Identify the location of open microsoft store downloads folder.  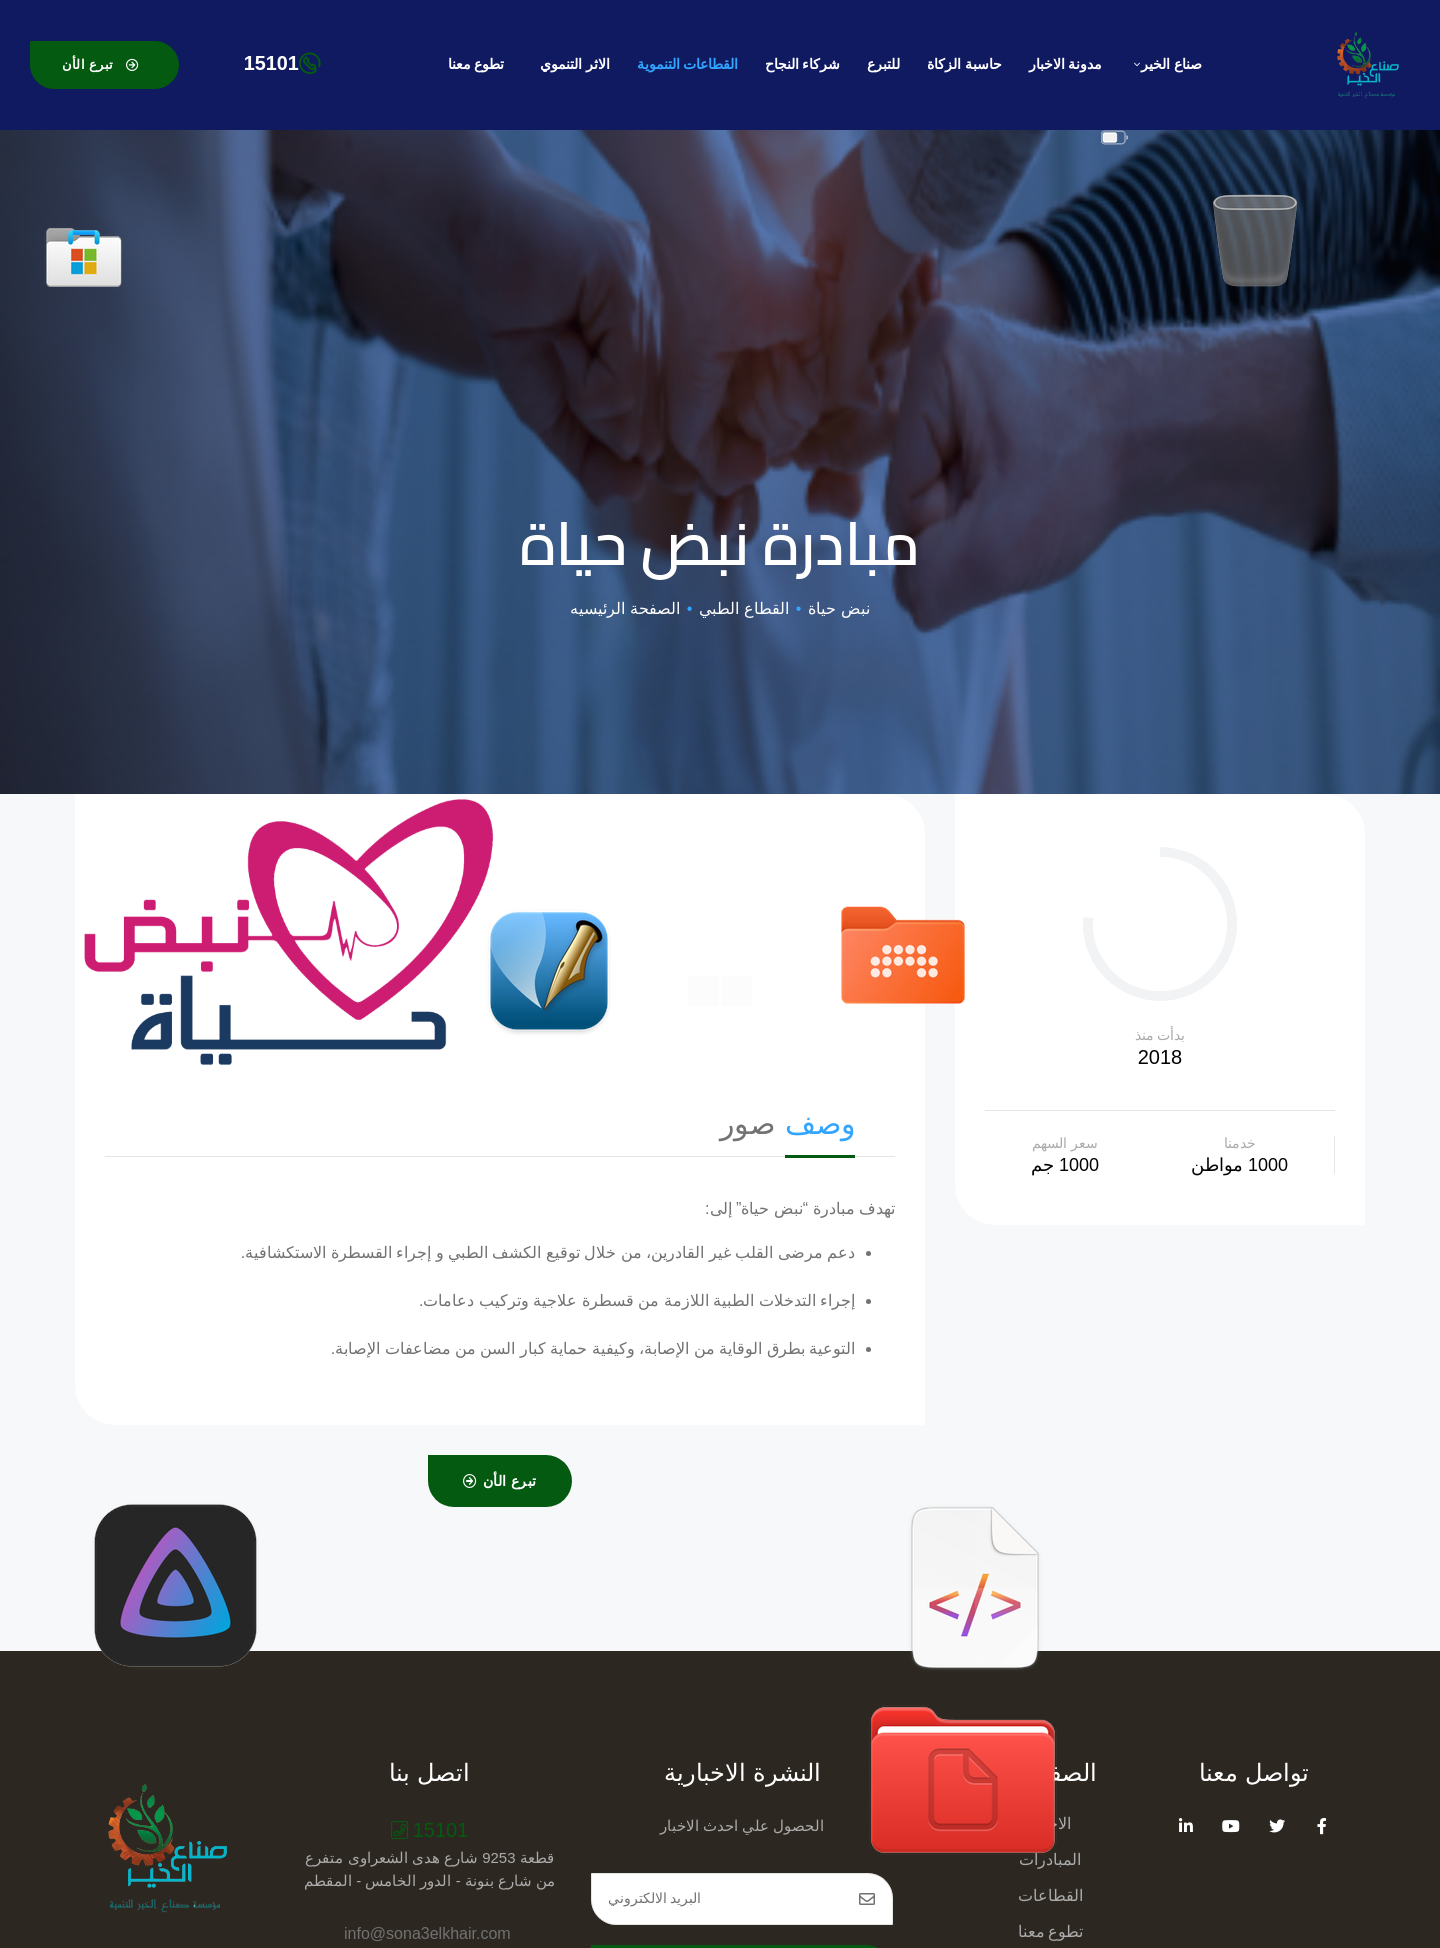
(83, 259).